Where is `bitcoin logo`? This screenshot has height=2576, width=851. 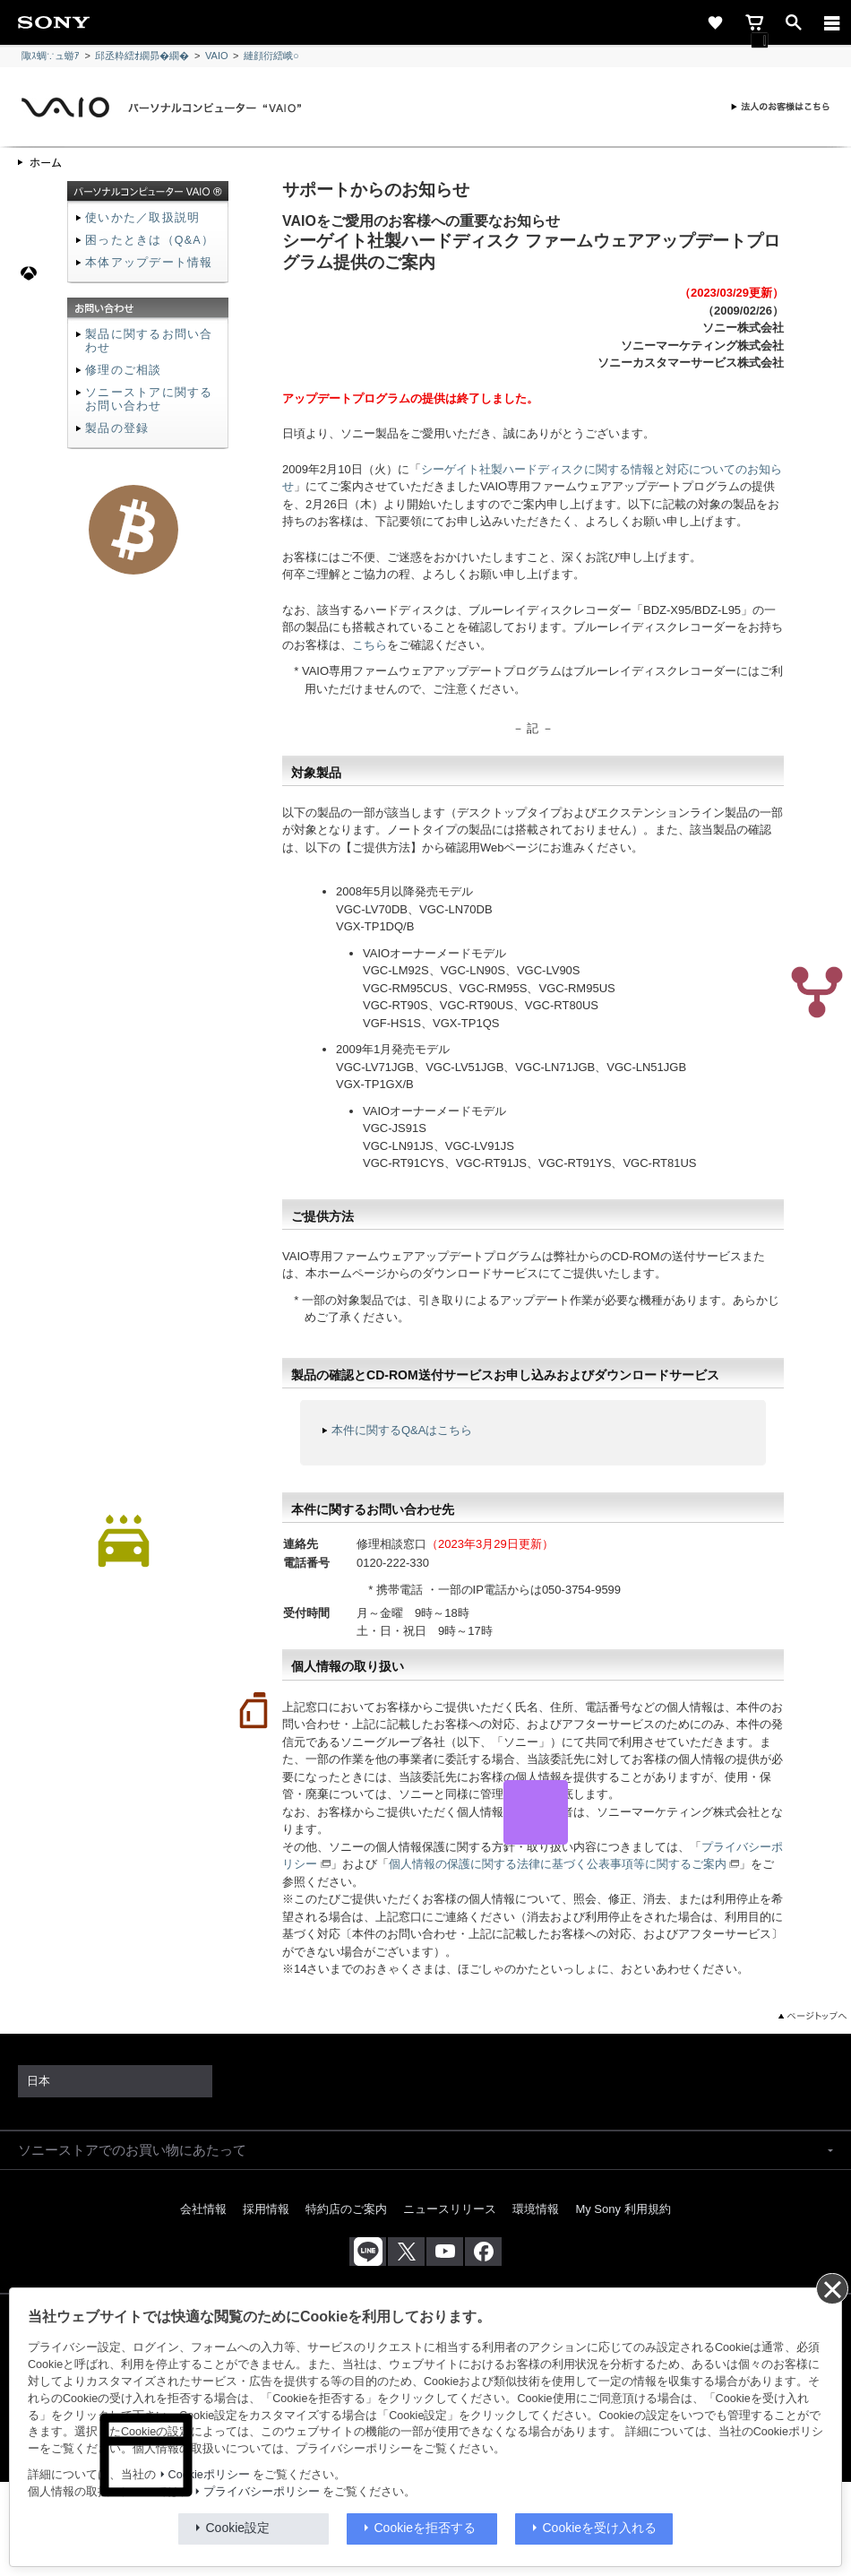 bitcoin logo is located at coordinates (133, 530).